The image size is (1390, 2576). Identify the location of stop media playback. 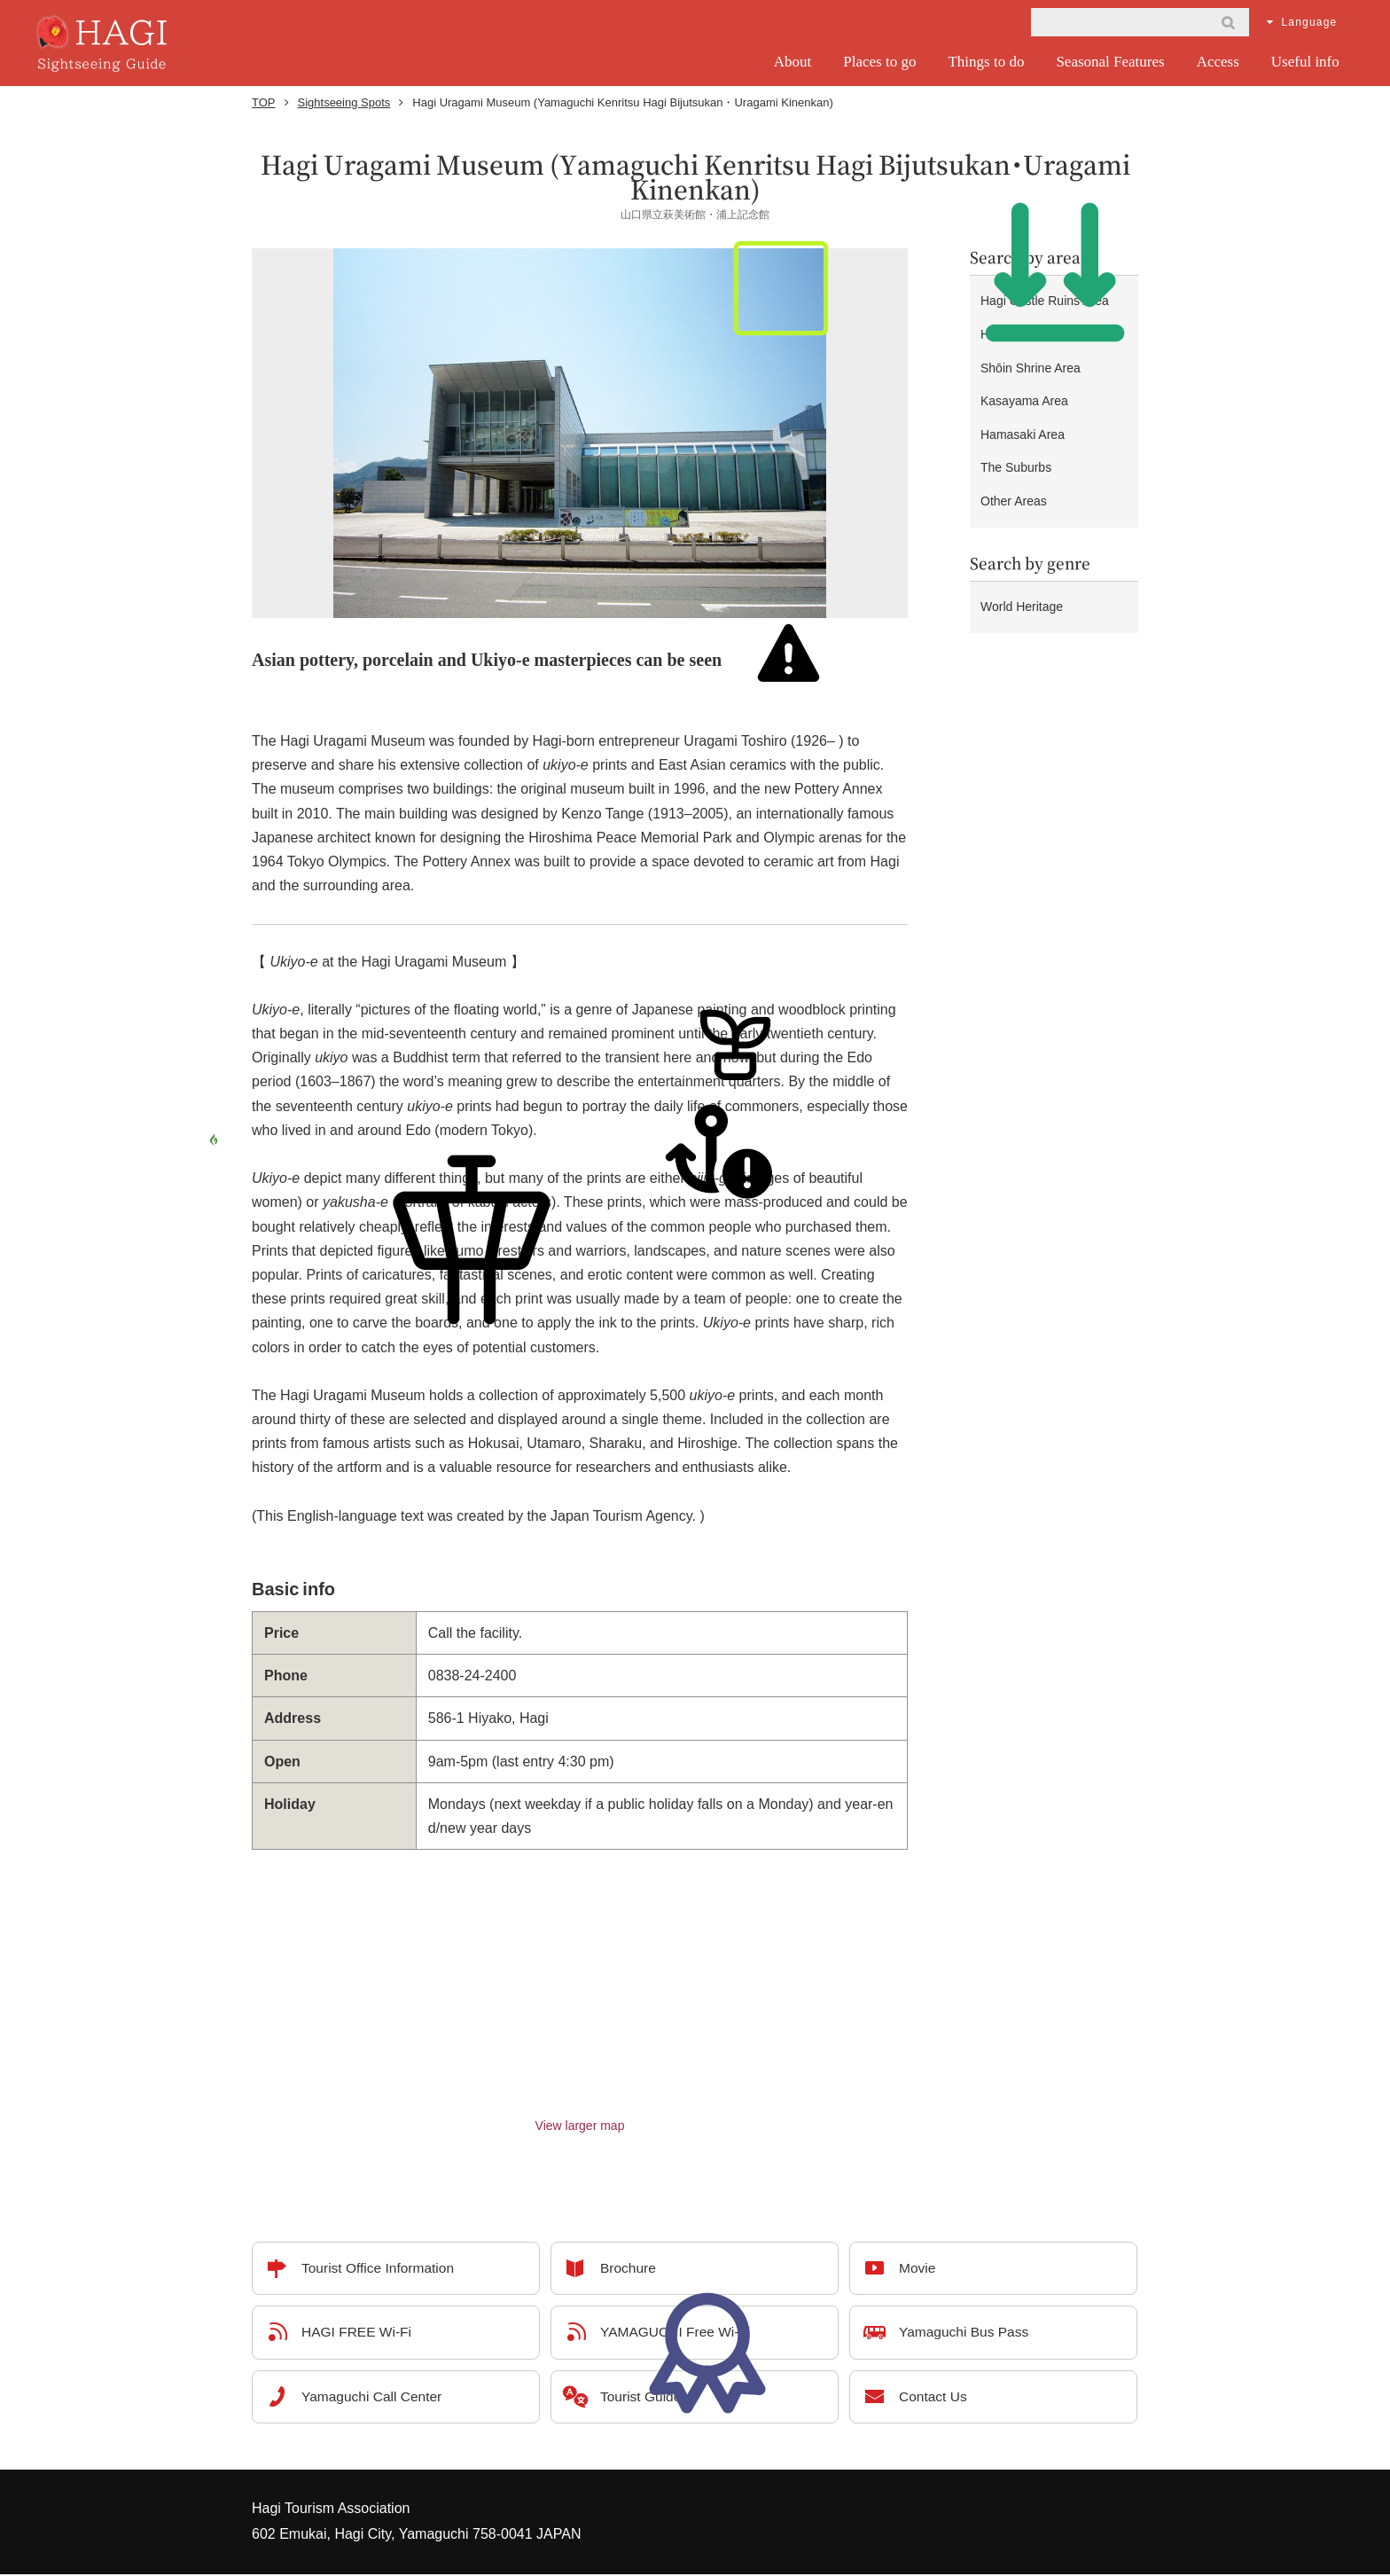
(781, 288).